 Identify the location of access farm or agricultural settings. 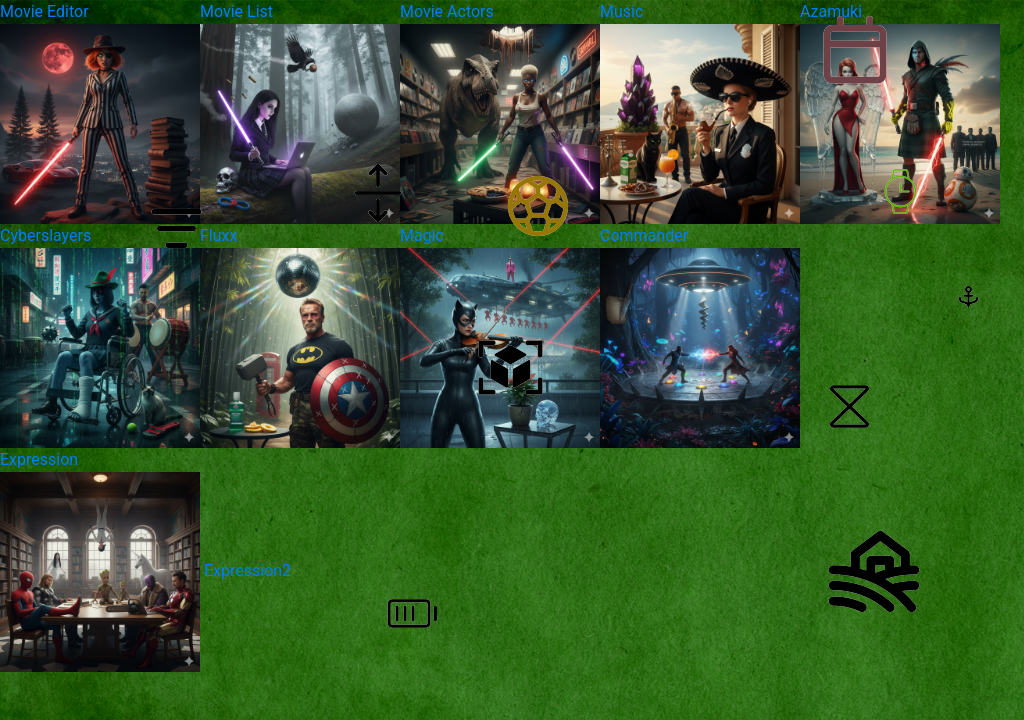
(874, 573).